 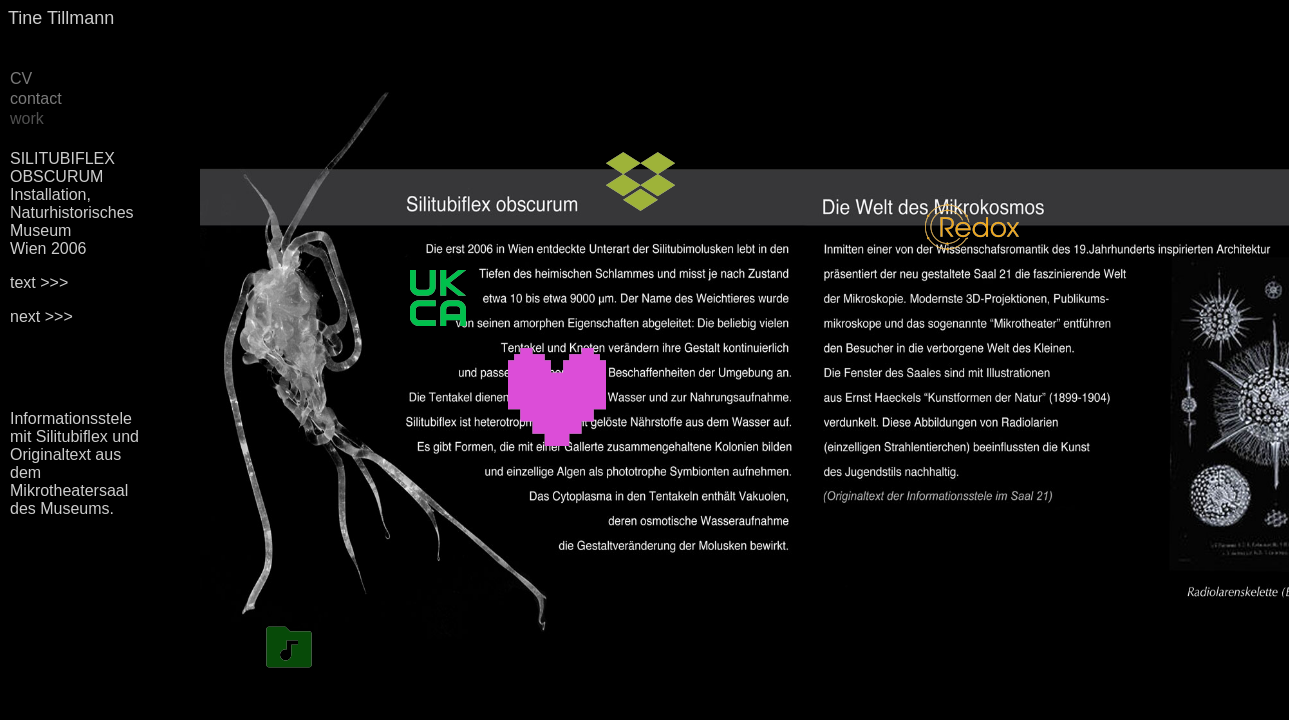 What do you see at coordinates (557, 397) in the screenshot?
I see `launch undertale game` at bounding box center [557, 397].